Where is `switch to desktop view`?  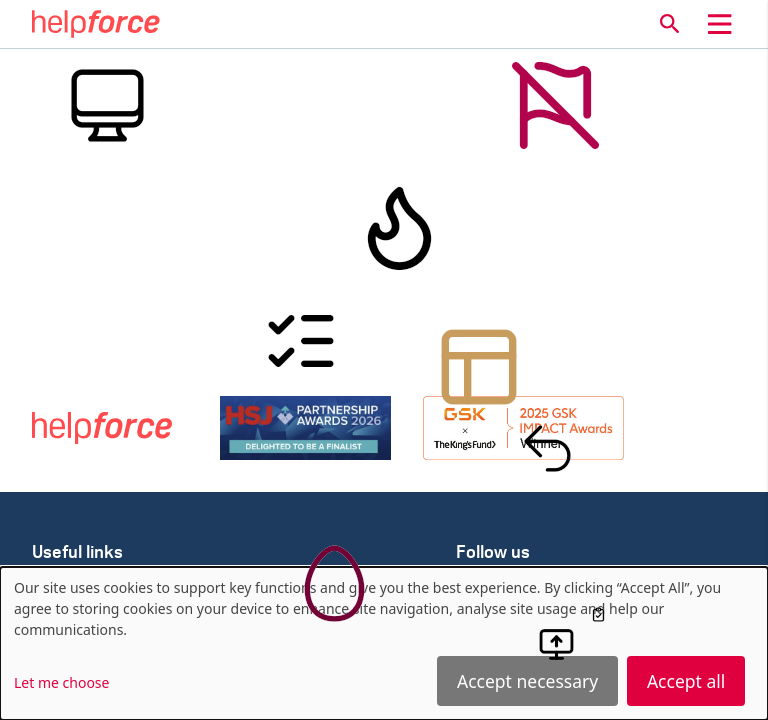 switch to desktop view is located at coordinates (107, 105).